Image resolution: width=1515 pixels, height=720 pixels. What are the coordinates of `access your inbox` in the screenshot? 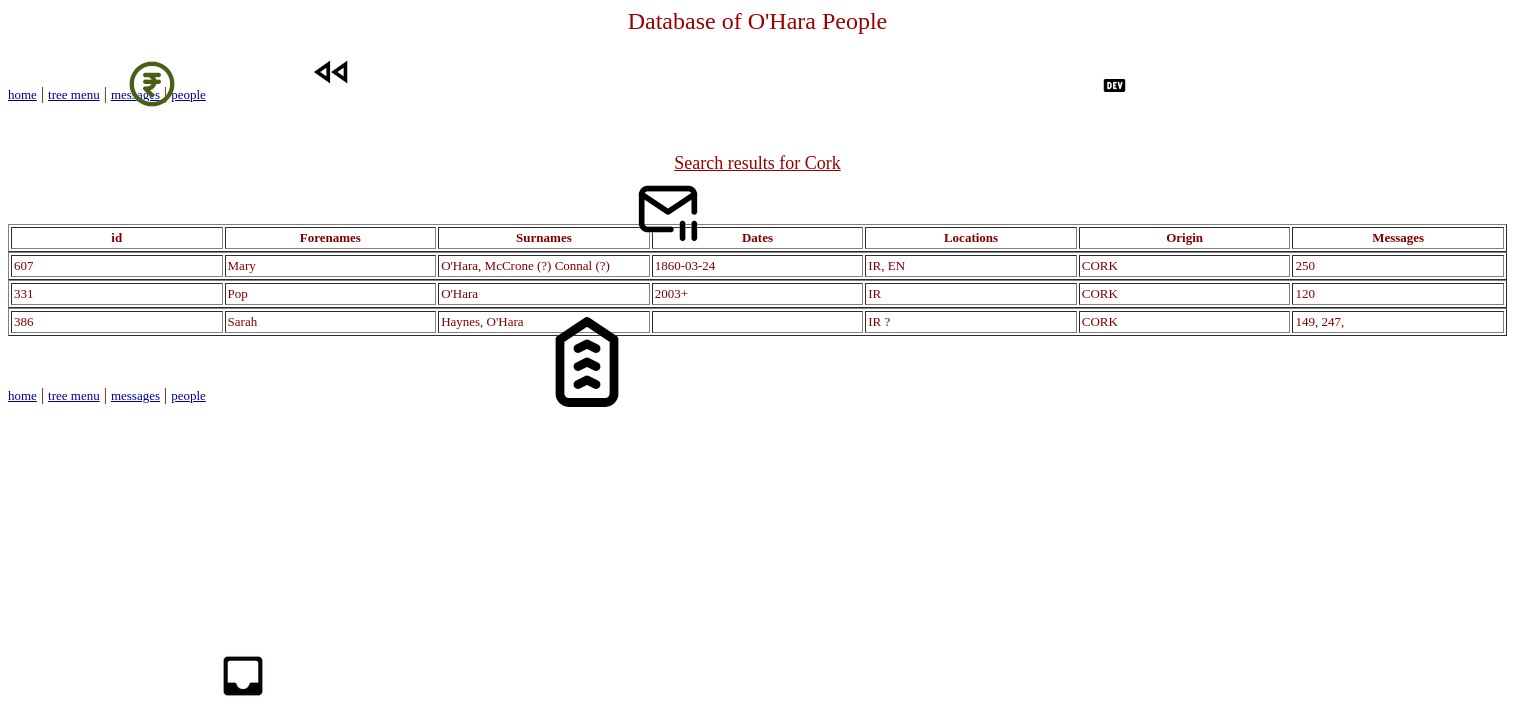 It's located at (243, 676).